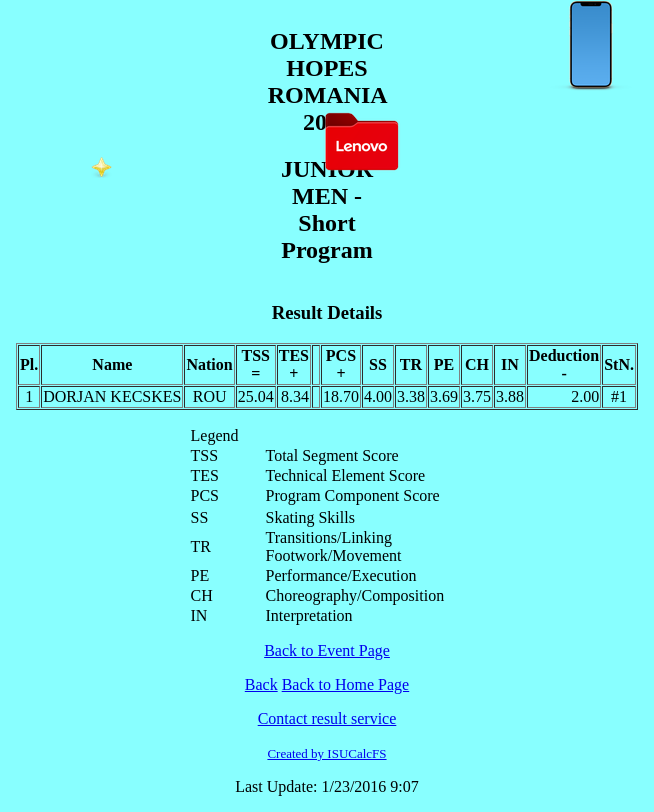 This screenshot has width=654, height=812. I want to click on open folder containing Lenovo files or applications, so click(361, 143).